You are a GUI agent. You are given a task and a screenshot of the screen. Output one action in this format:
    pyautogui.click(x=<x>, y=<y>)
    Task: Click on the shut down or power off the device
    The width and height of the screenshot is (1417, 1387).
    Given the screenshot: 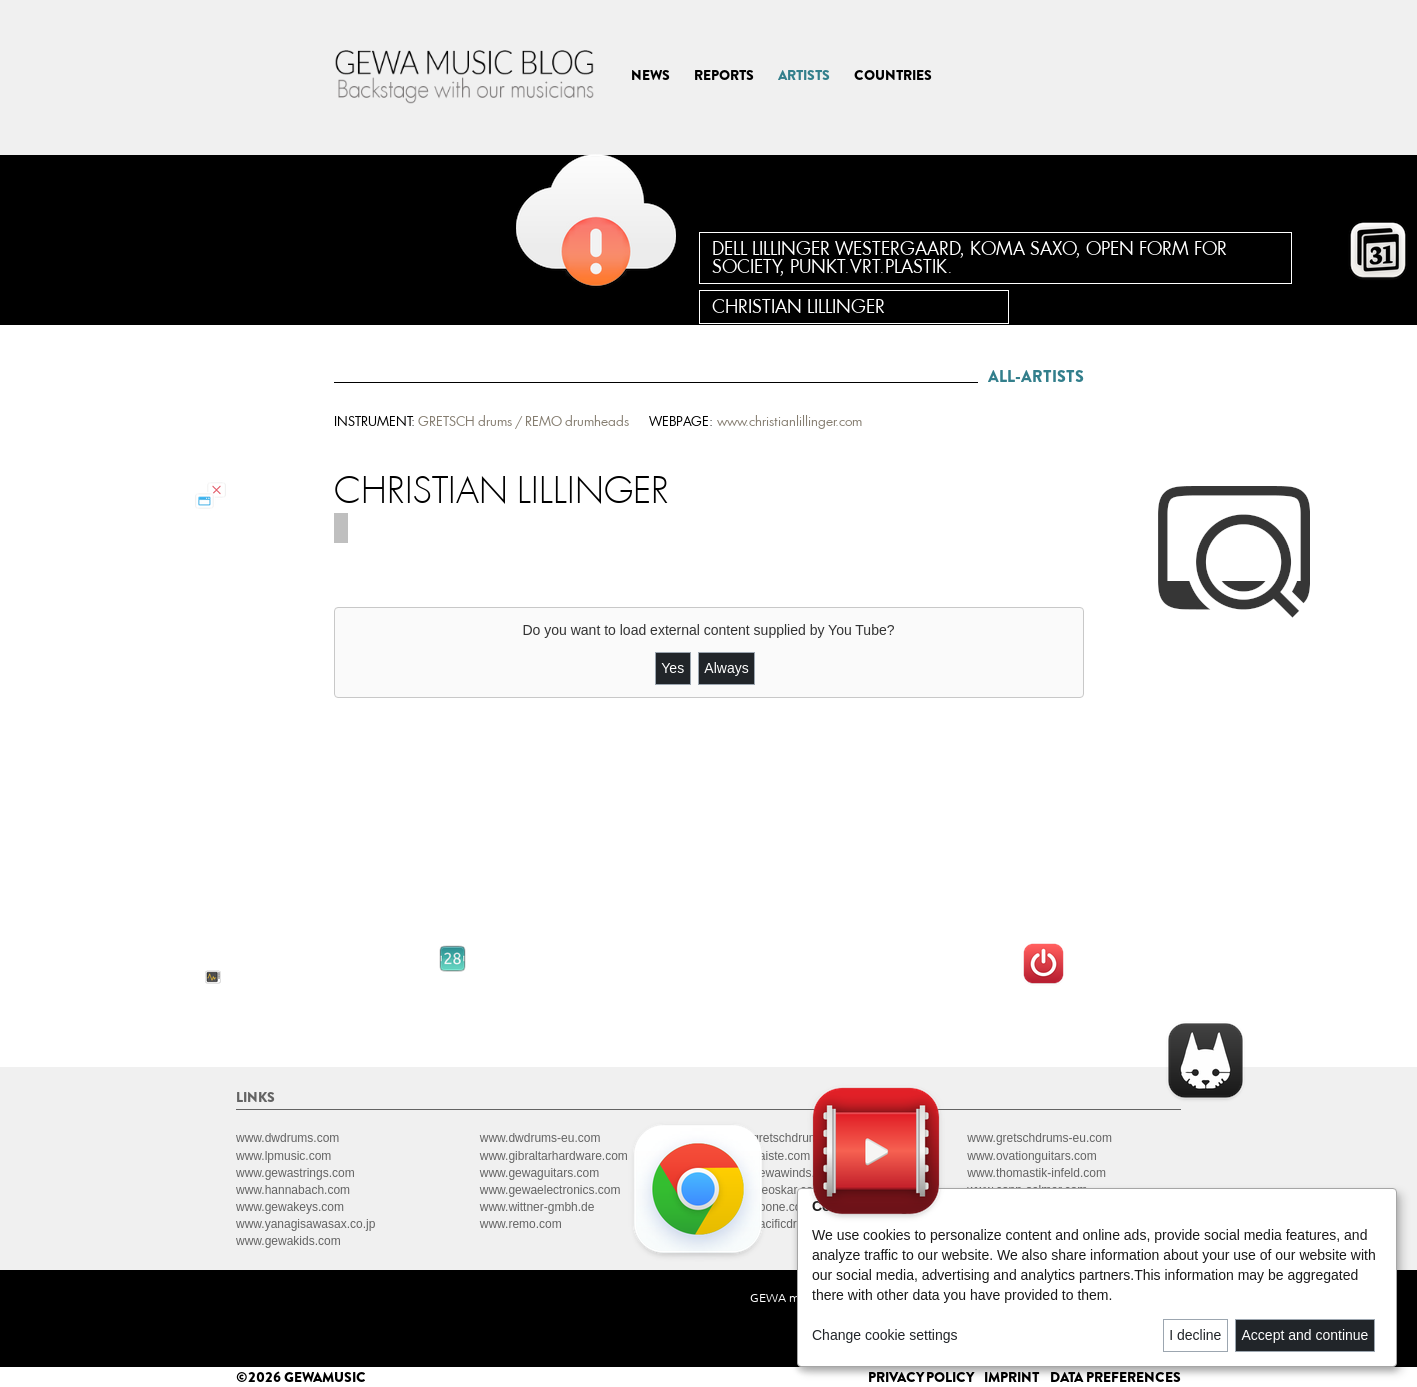 What is the action you would take?
    pyautogui.click(x=1043, y=963)
    